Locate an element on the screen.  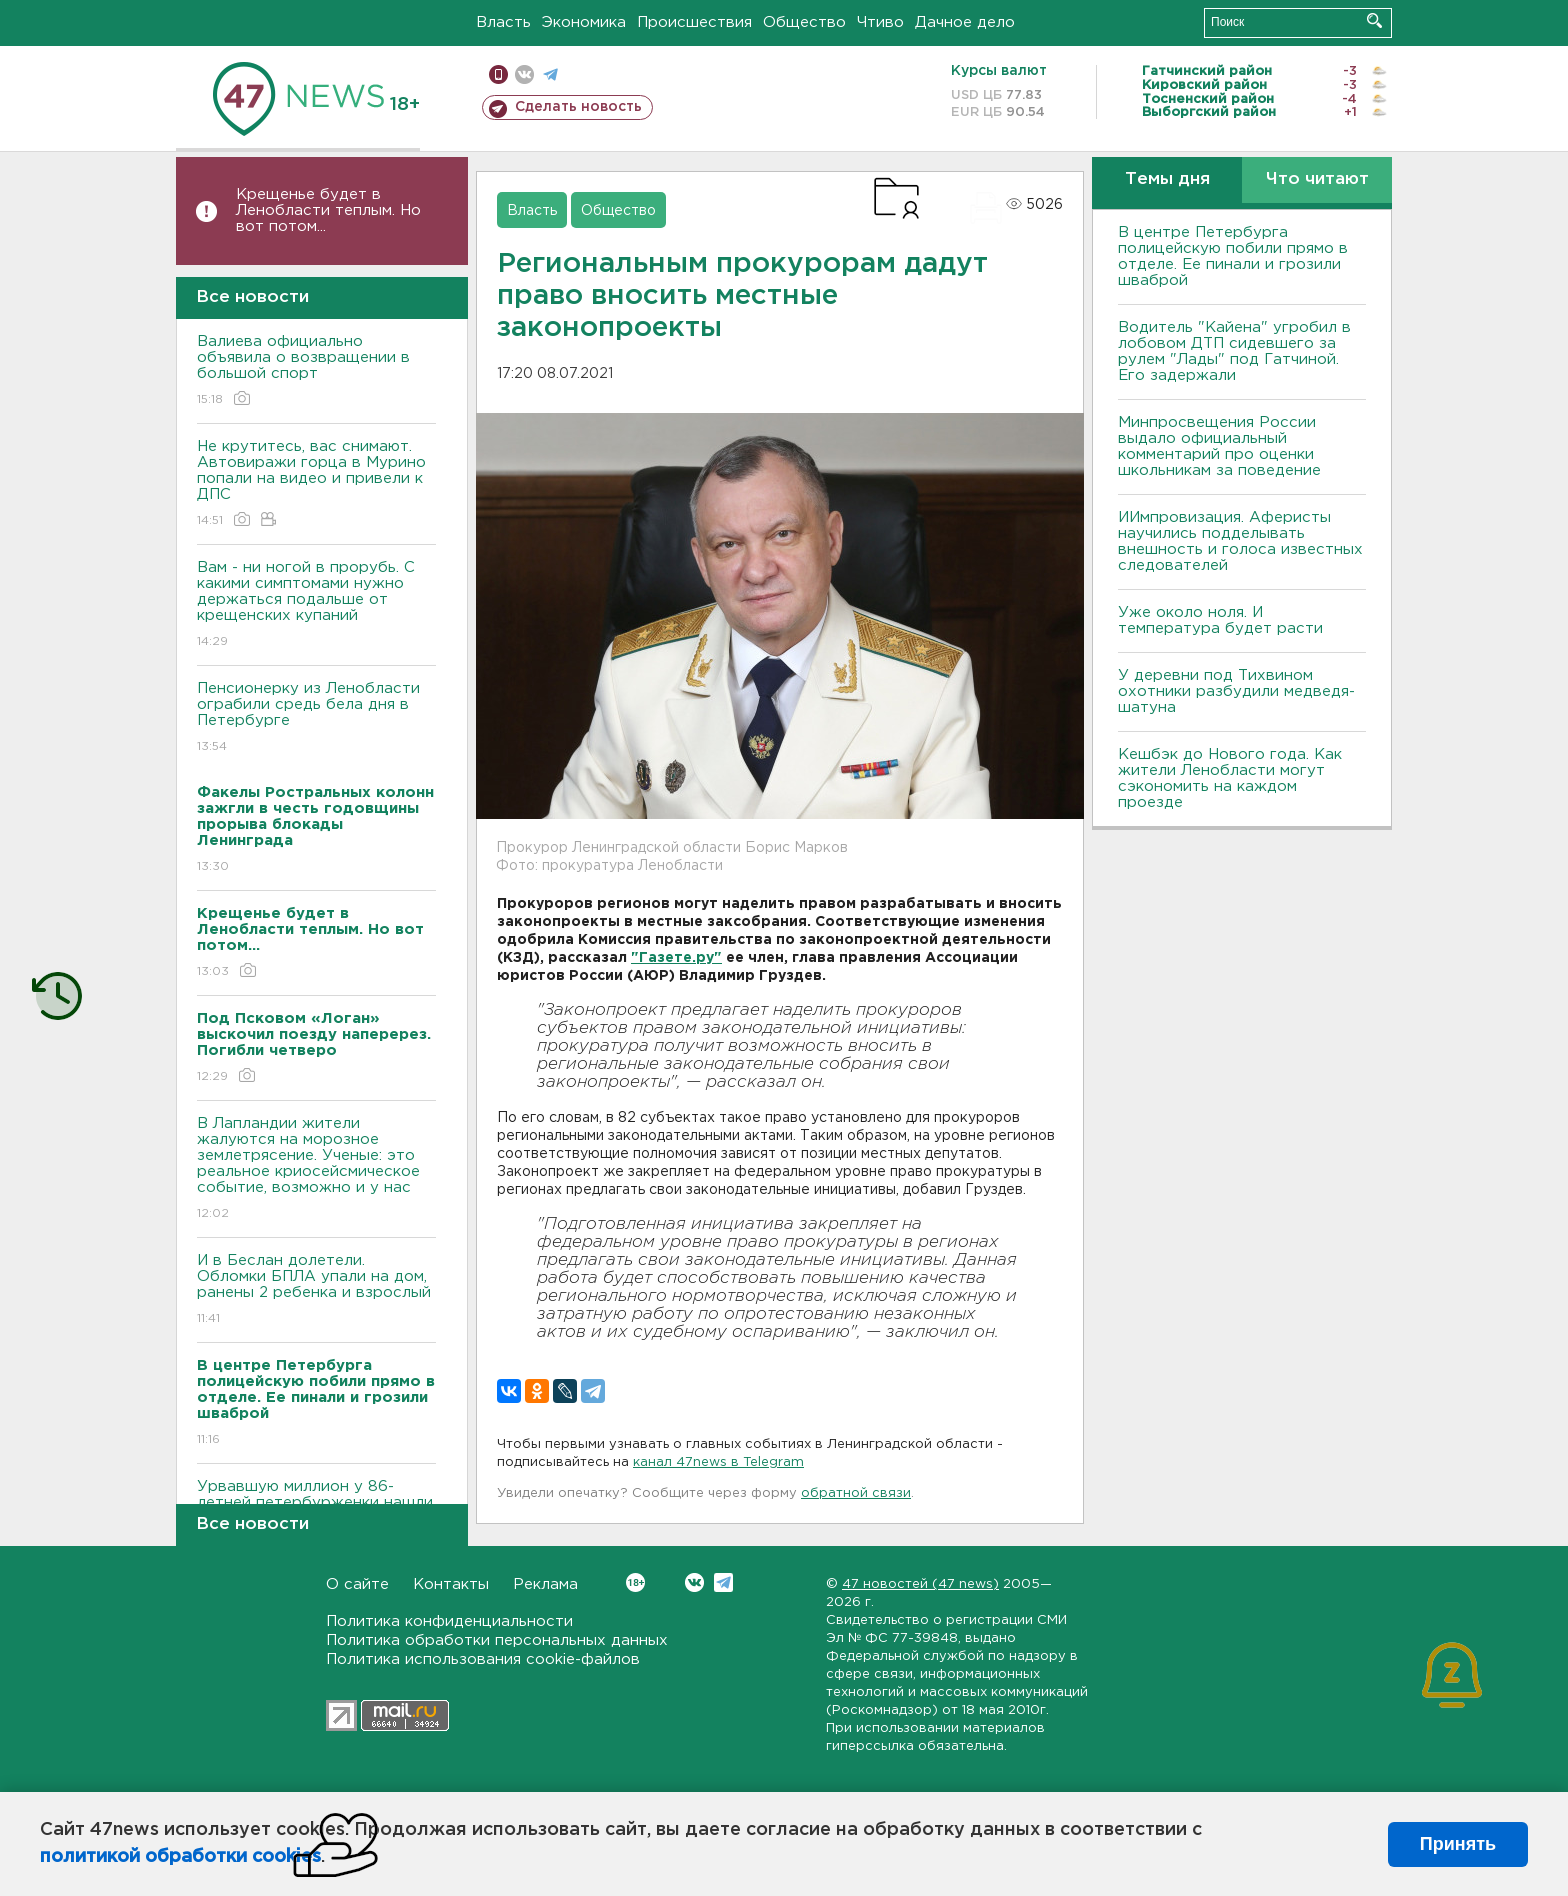
undo or revert to a previous state is located at coordinates (58, 996).